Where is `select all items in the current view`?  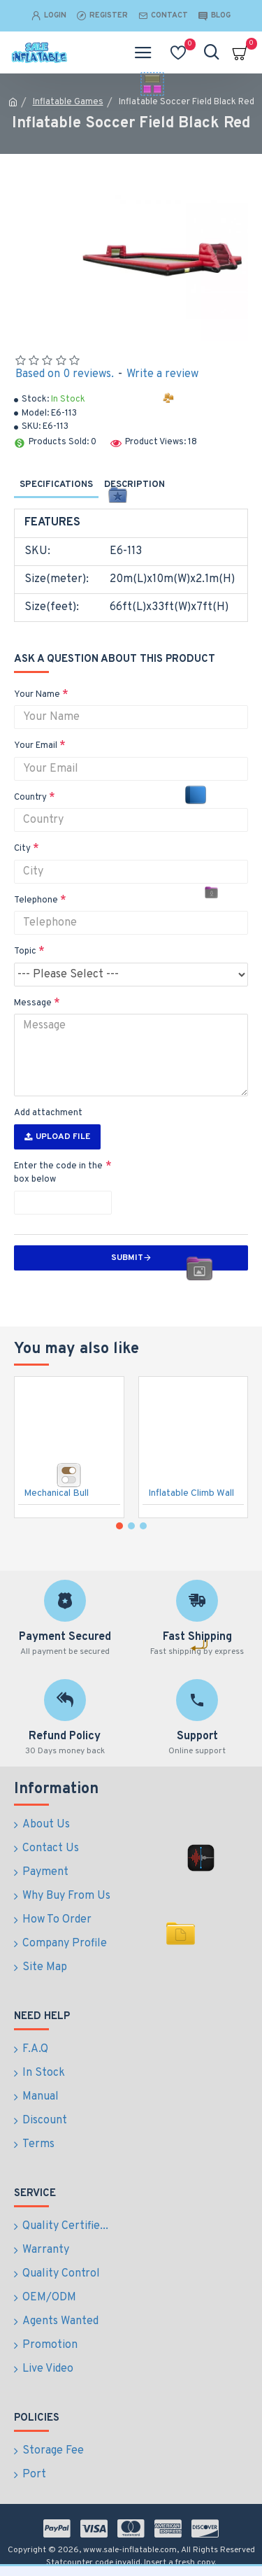
select all items in the current view is located at coordinates (152, 84).